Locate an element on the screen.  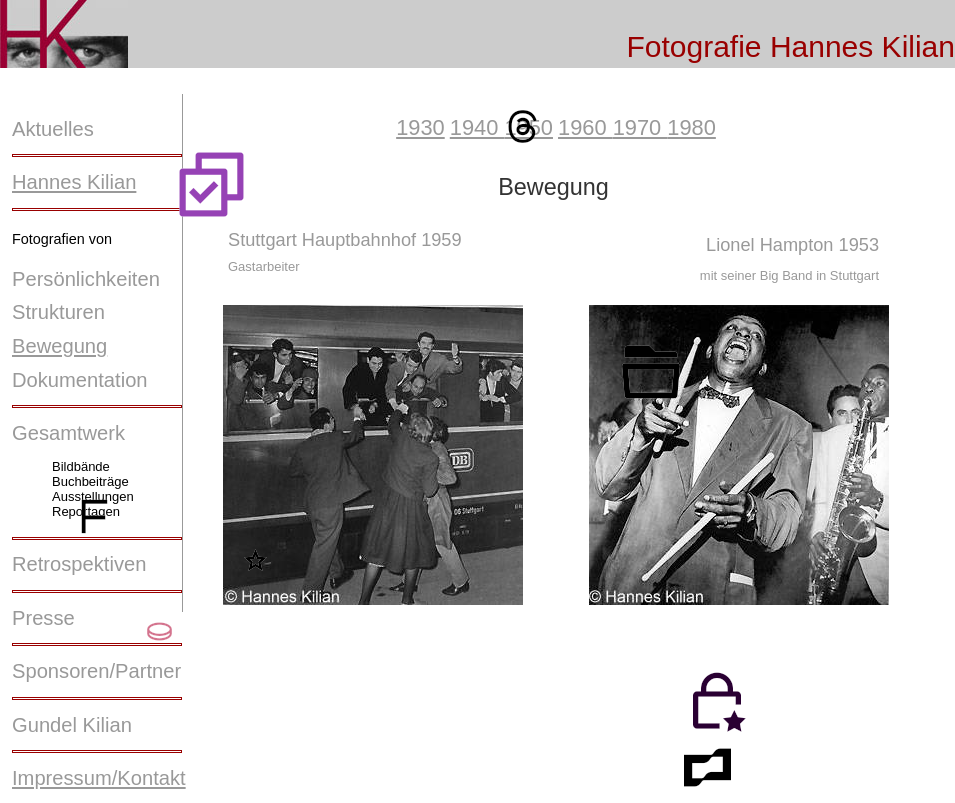
open folder to view files is located at coordinates (651, 372).